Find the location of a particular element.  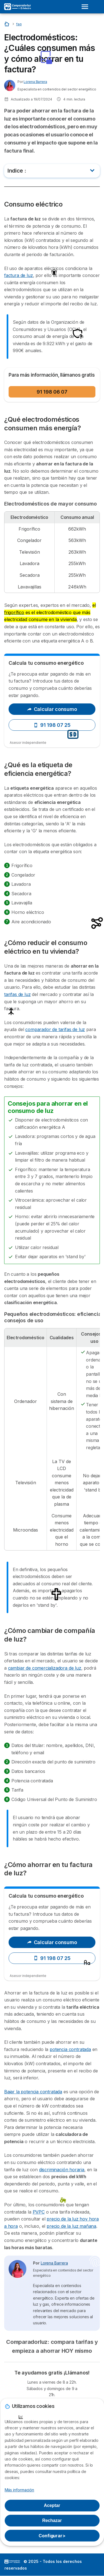

access security help or FAQ is located at coordinates (77, 333).